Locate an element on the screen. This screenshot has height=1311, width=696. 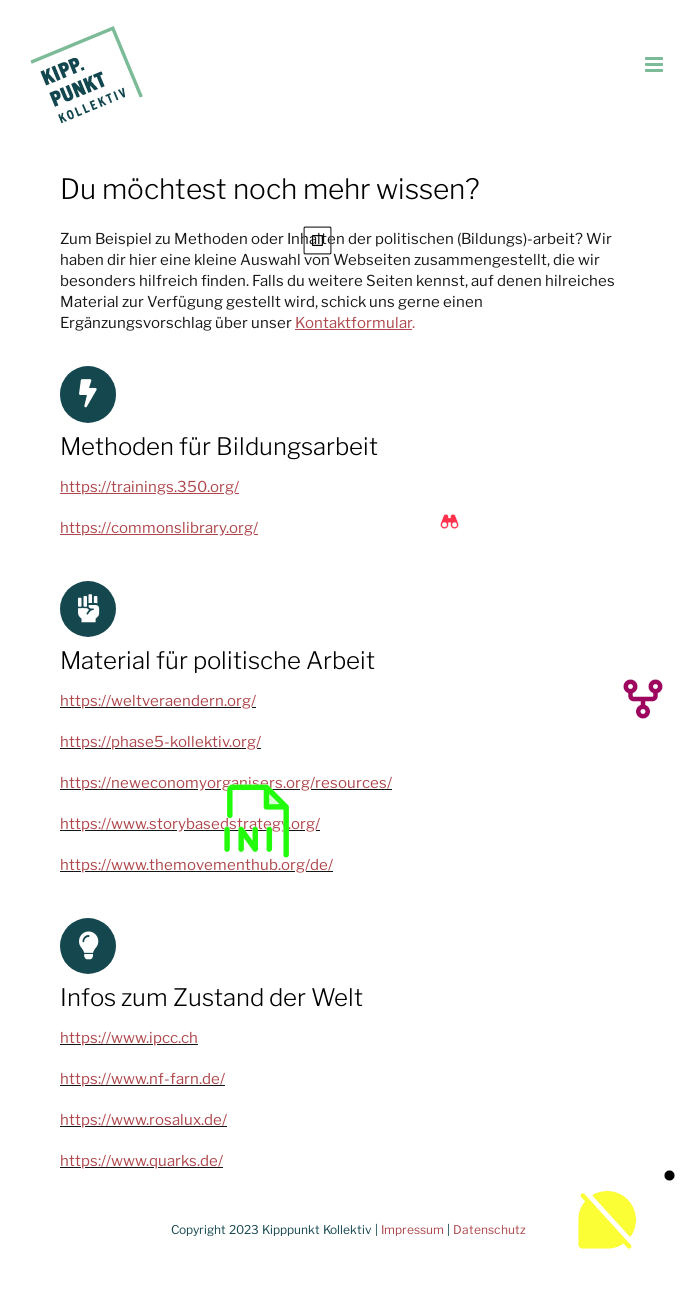
view or open an INI configuration file is located at coordinates (258, 821).